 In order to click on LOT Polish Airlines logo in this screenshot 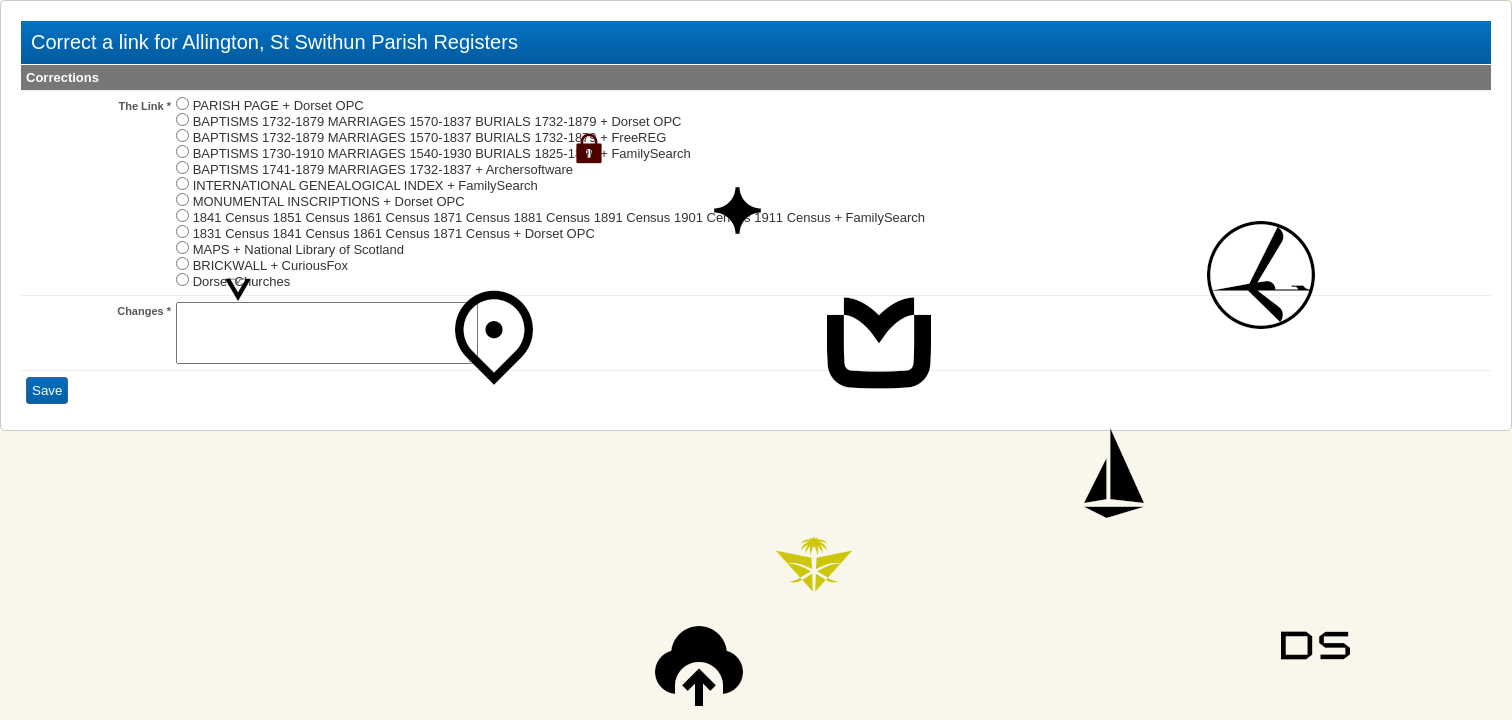, I will do `click(1261, 275)`.